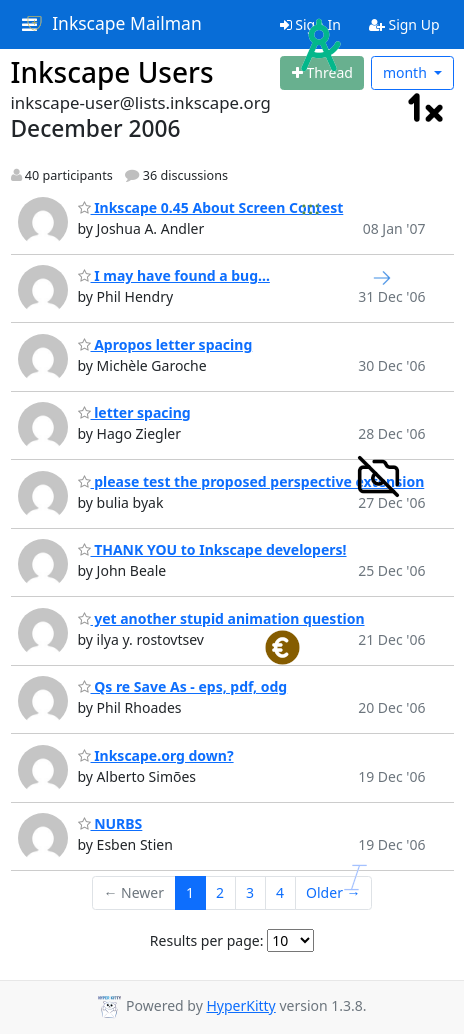 The height and width of the screenshot is (1034, 464). I want to click on navigate to the next item or screen, so click(382, 278).